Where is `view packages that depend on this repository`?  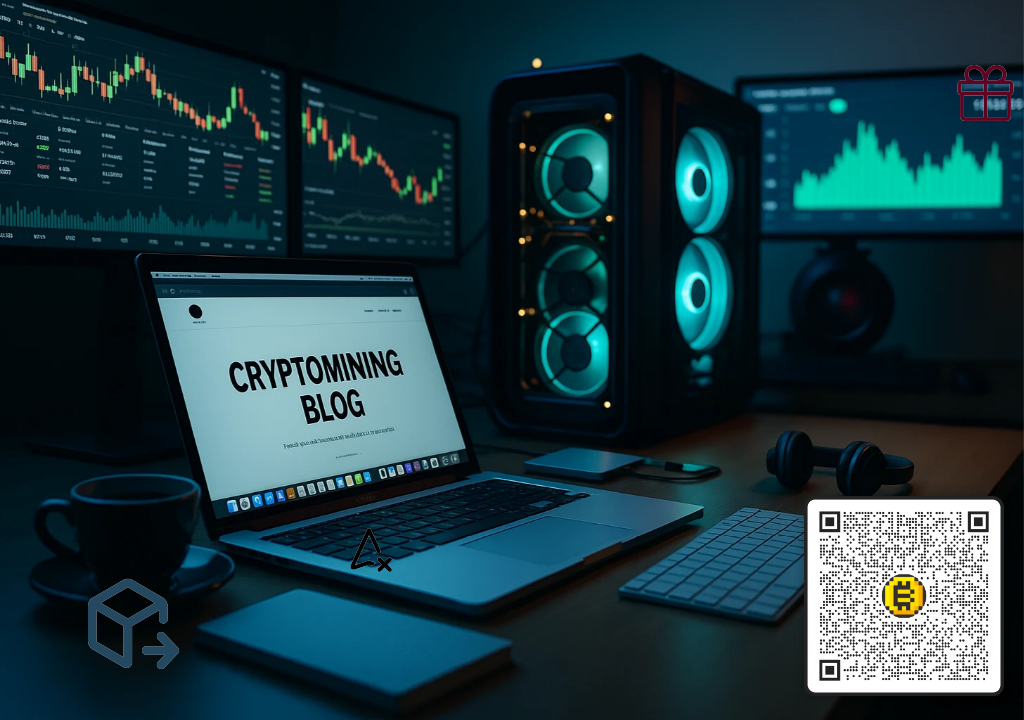 view packages that depend on this repository is located at coordinates (133, 623).